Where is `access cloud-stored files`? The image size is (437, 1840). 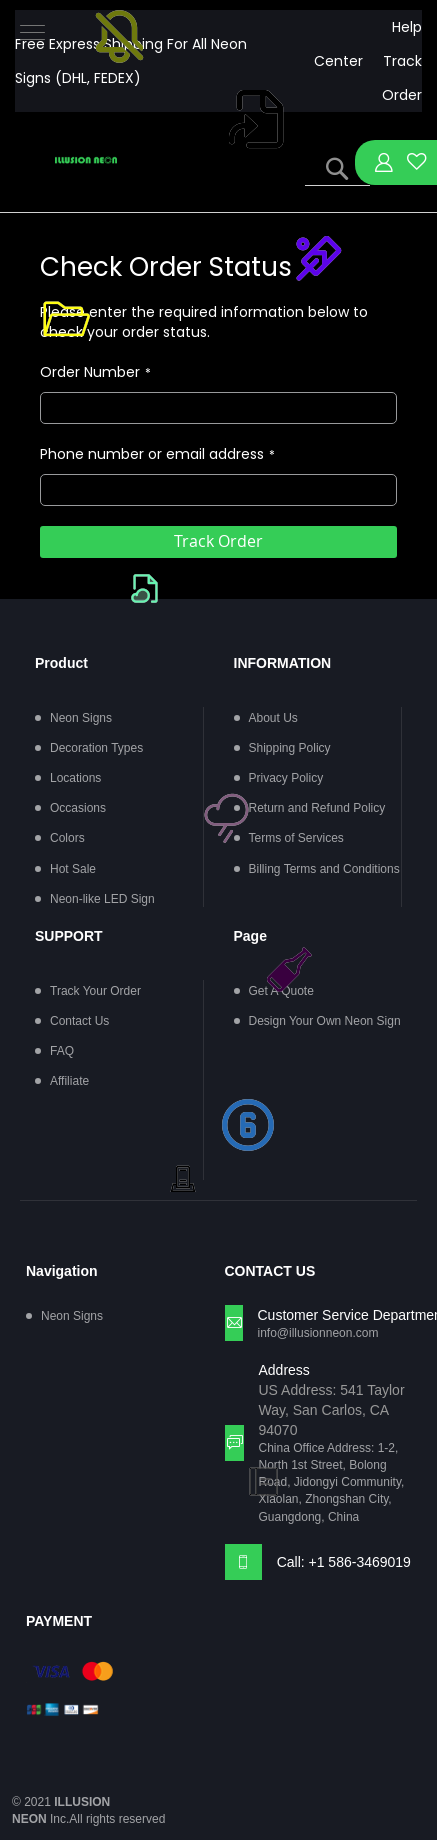 access cloud-stored files is located at coordinates (145, 588).